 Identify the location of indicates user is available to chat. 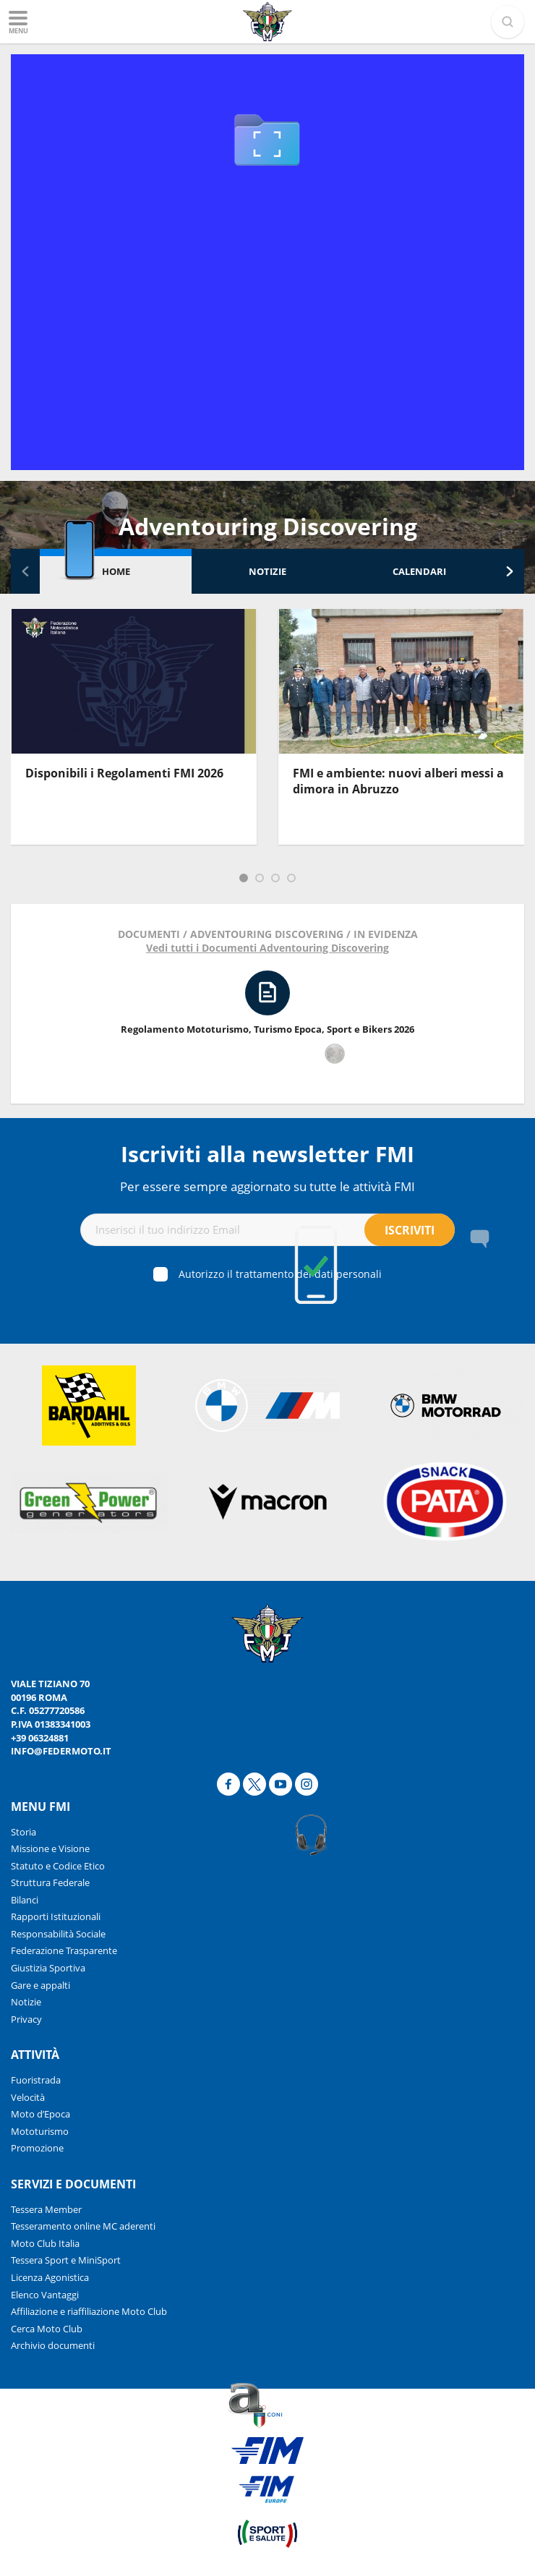
(479, 1239).